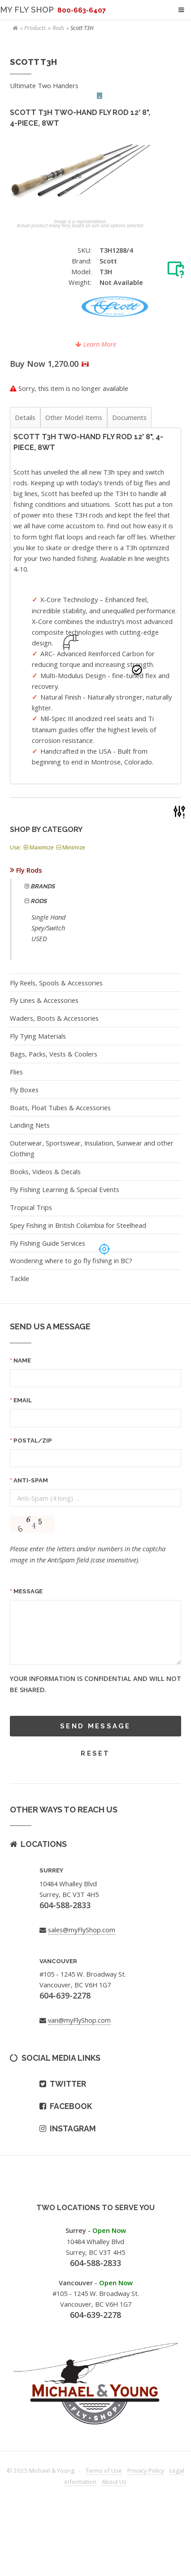  I want to click on indicates a completed or successful action, so click(137, 670).